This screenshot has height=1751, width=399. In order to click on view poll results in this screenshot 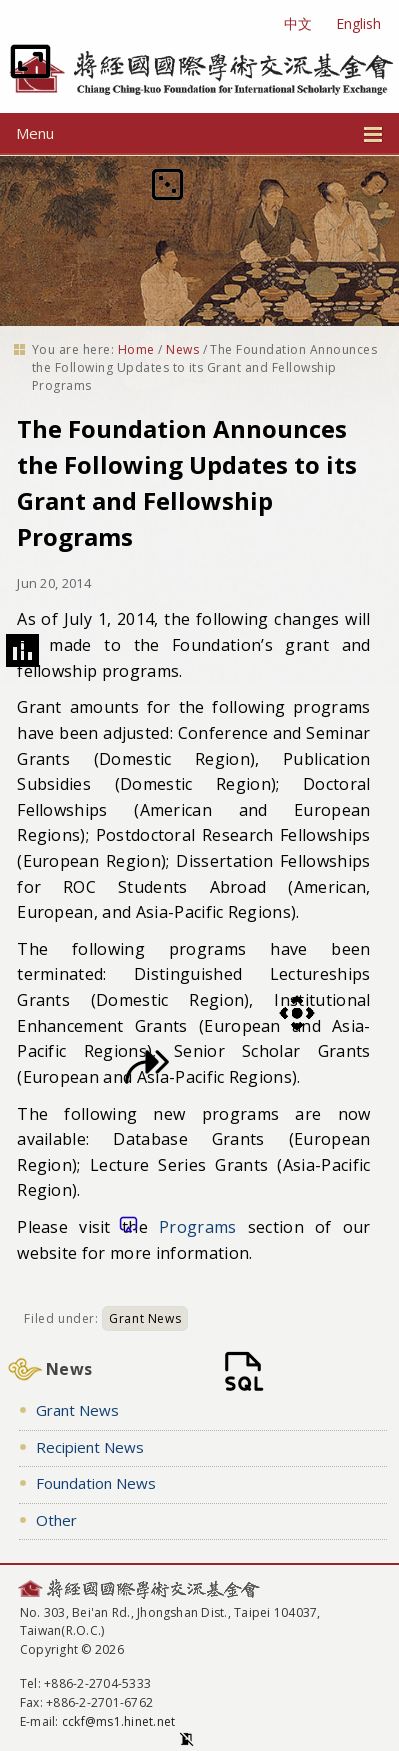, I will do `click(22, 650)`.